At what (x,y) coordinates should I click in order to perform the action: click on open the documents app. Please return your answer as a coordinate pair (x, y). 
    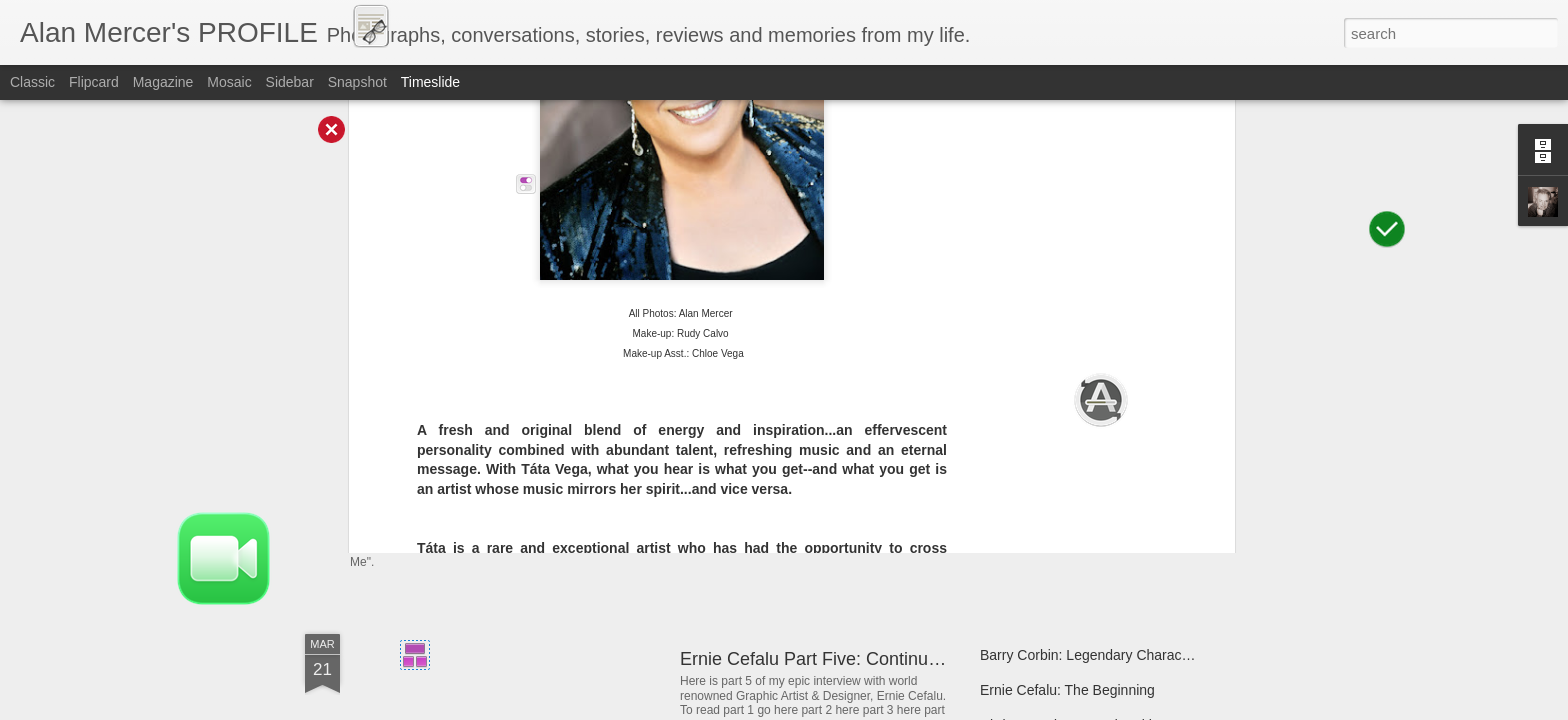
    Looking at the image, I should click on (371, 26).